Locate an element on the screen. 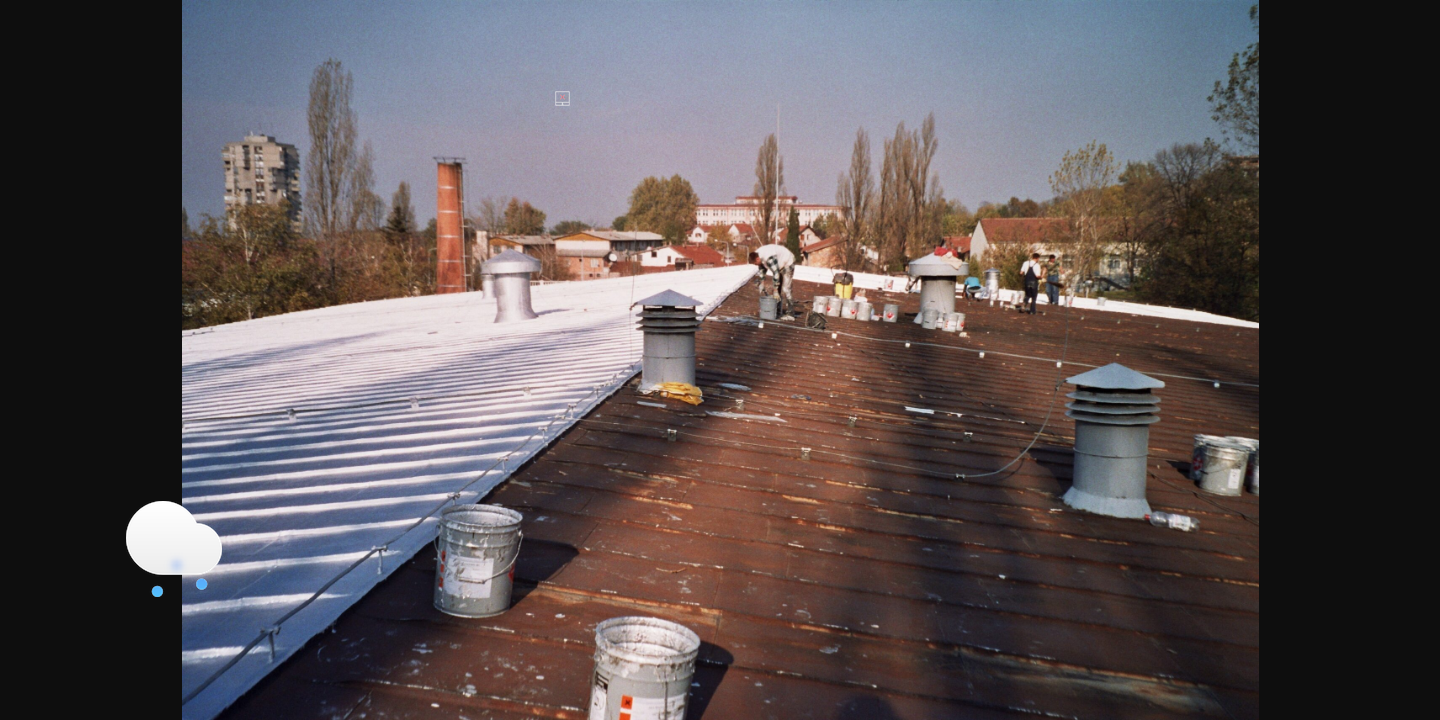 The width and height of the screenshot is (1440, 720). touchpad is disabled or unavailable is located at coordinates (562, 98).